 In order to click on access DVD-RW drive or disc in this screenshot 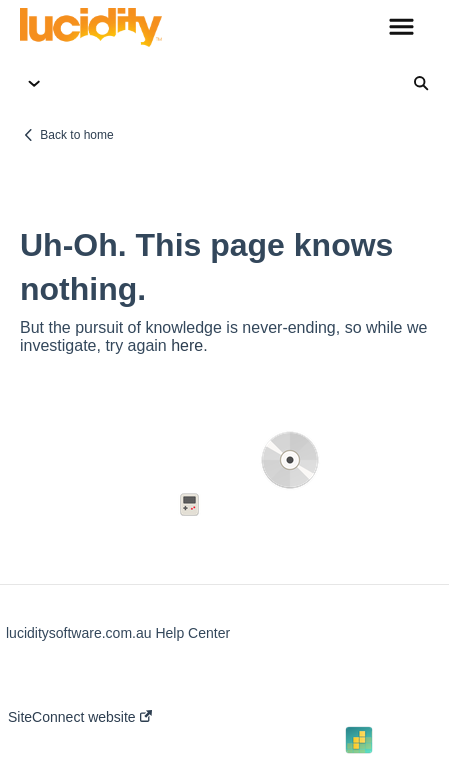, I will do `click(290, 460)`.